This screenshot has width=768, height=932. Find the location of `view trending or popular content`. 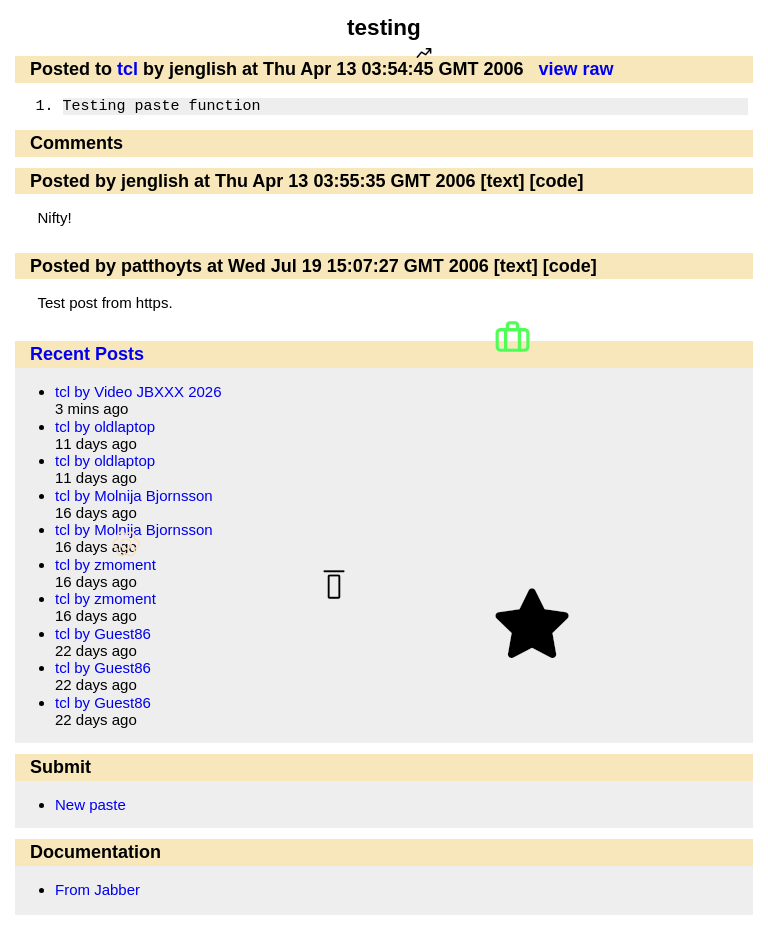

view trending or popular content is located at coordinates (424, 53).